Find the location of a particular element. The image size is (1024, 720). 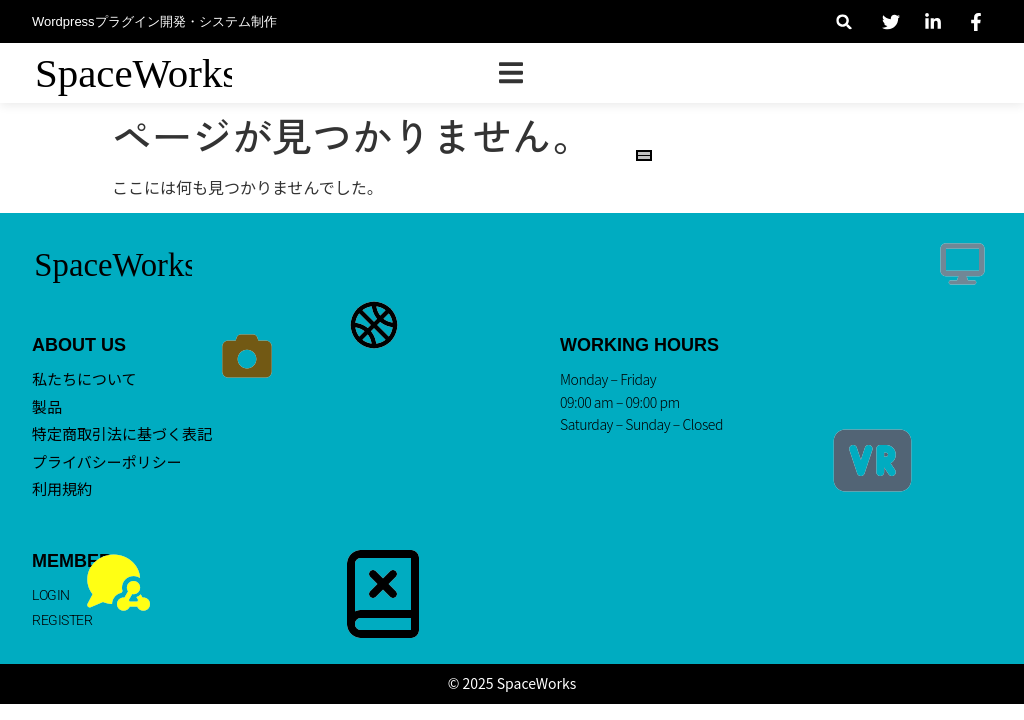

switch to stream or list view is located at coordinates (643, 155).